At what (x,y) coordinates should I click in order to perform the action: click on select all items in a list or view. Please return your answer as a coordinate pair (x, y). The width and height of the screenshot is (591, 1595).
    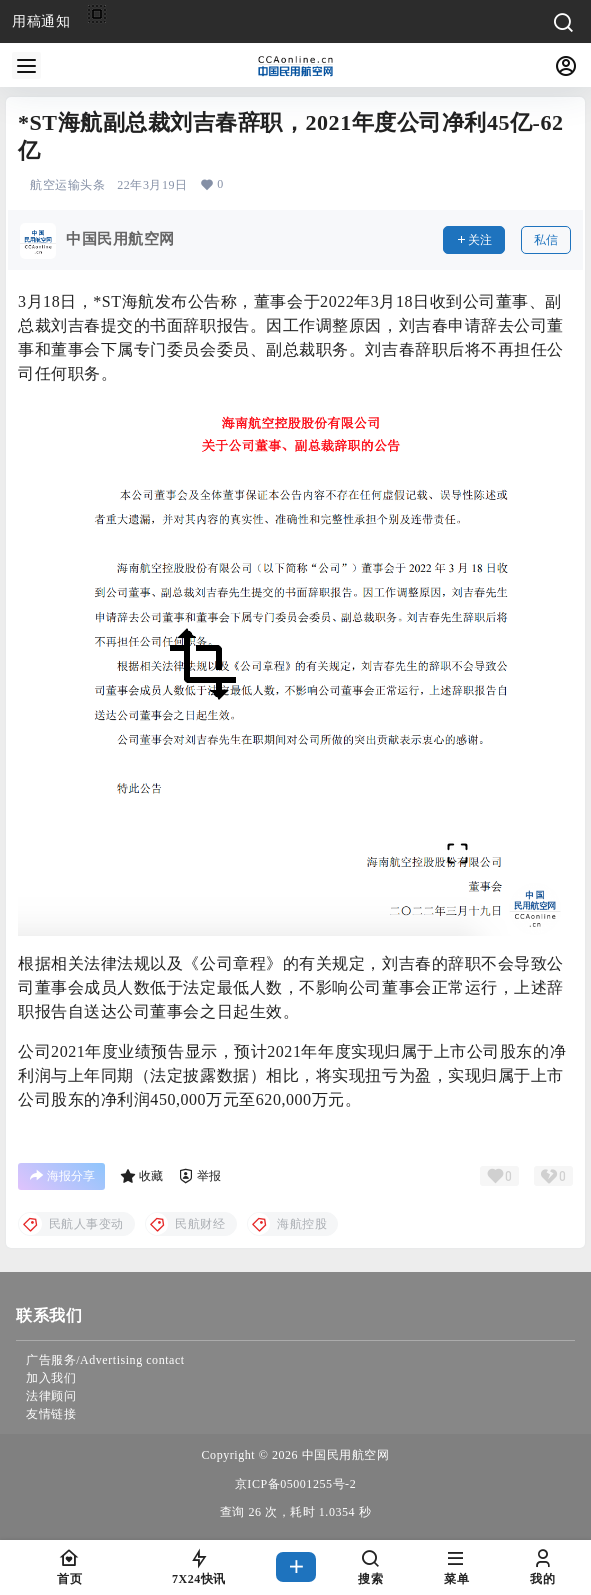
    Looking at the image, I should click on (97, 14).